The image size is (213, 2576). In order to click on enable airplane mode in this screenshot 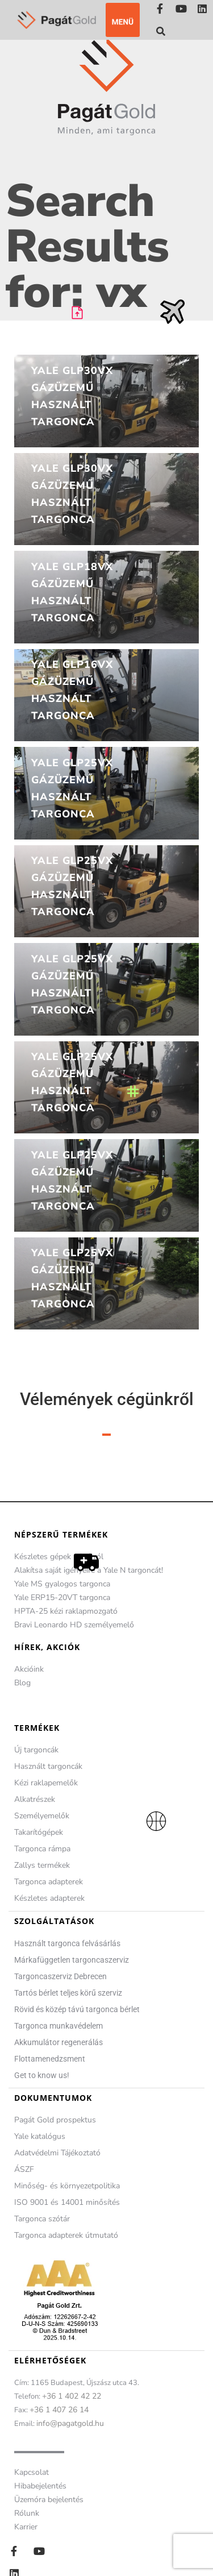, I will do `click(173, 311)`.